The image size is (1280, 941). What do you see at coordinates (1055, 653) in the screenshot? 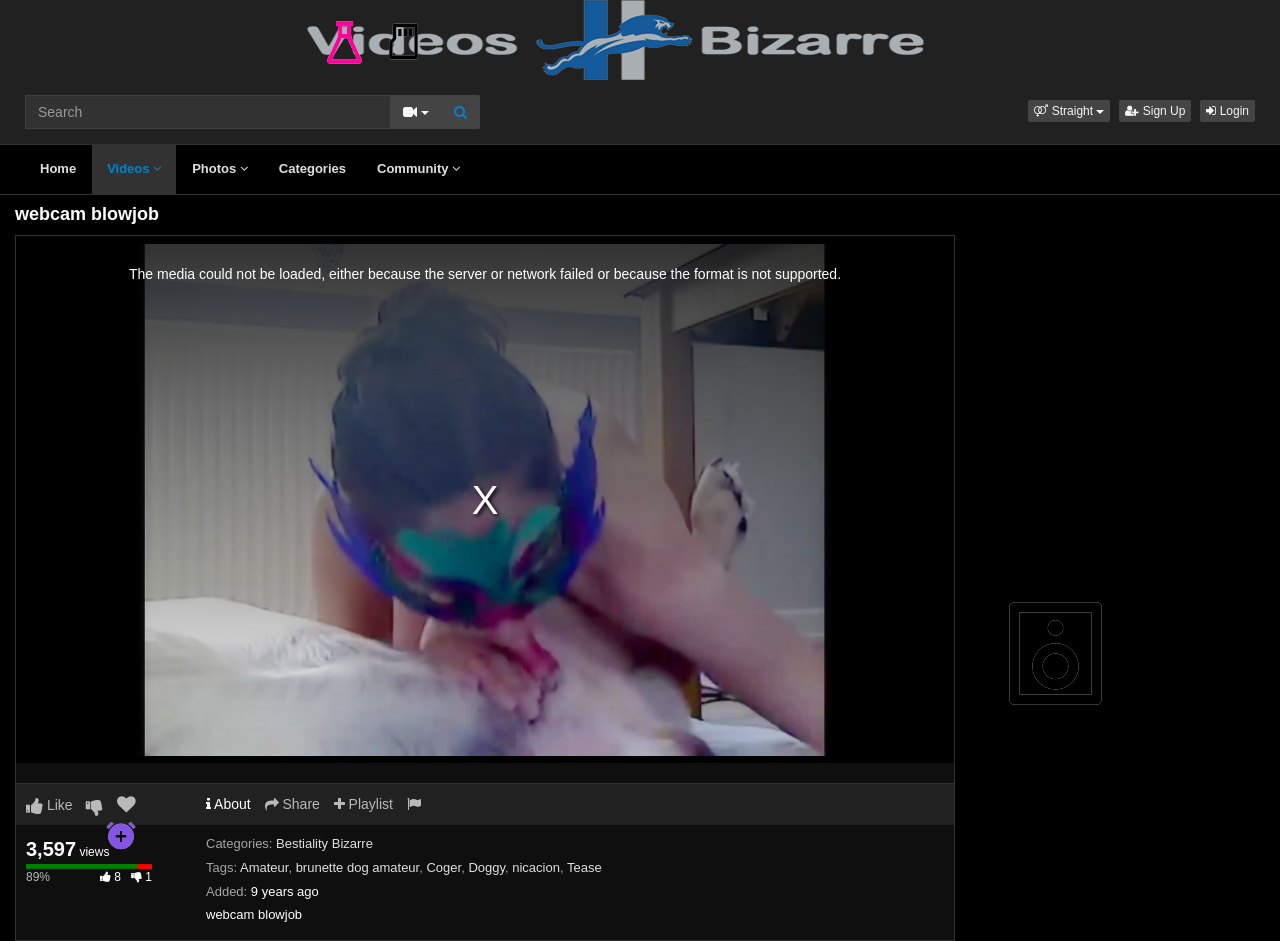
I see `adjust speaker or audio output settings` at bounding box center [1055, 653].